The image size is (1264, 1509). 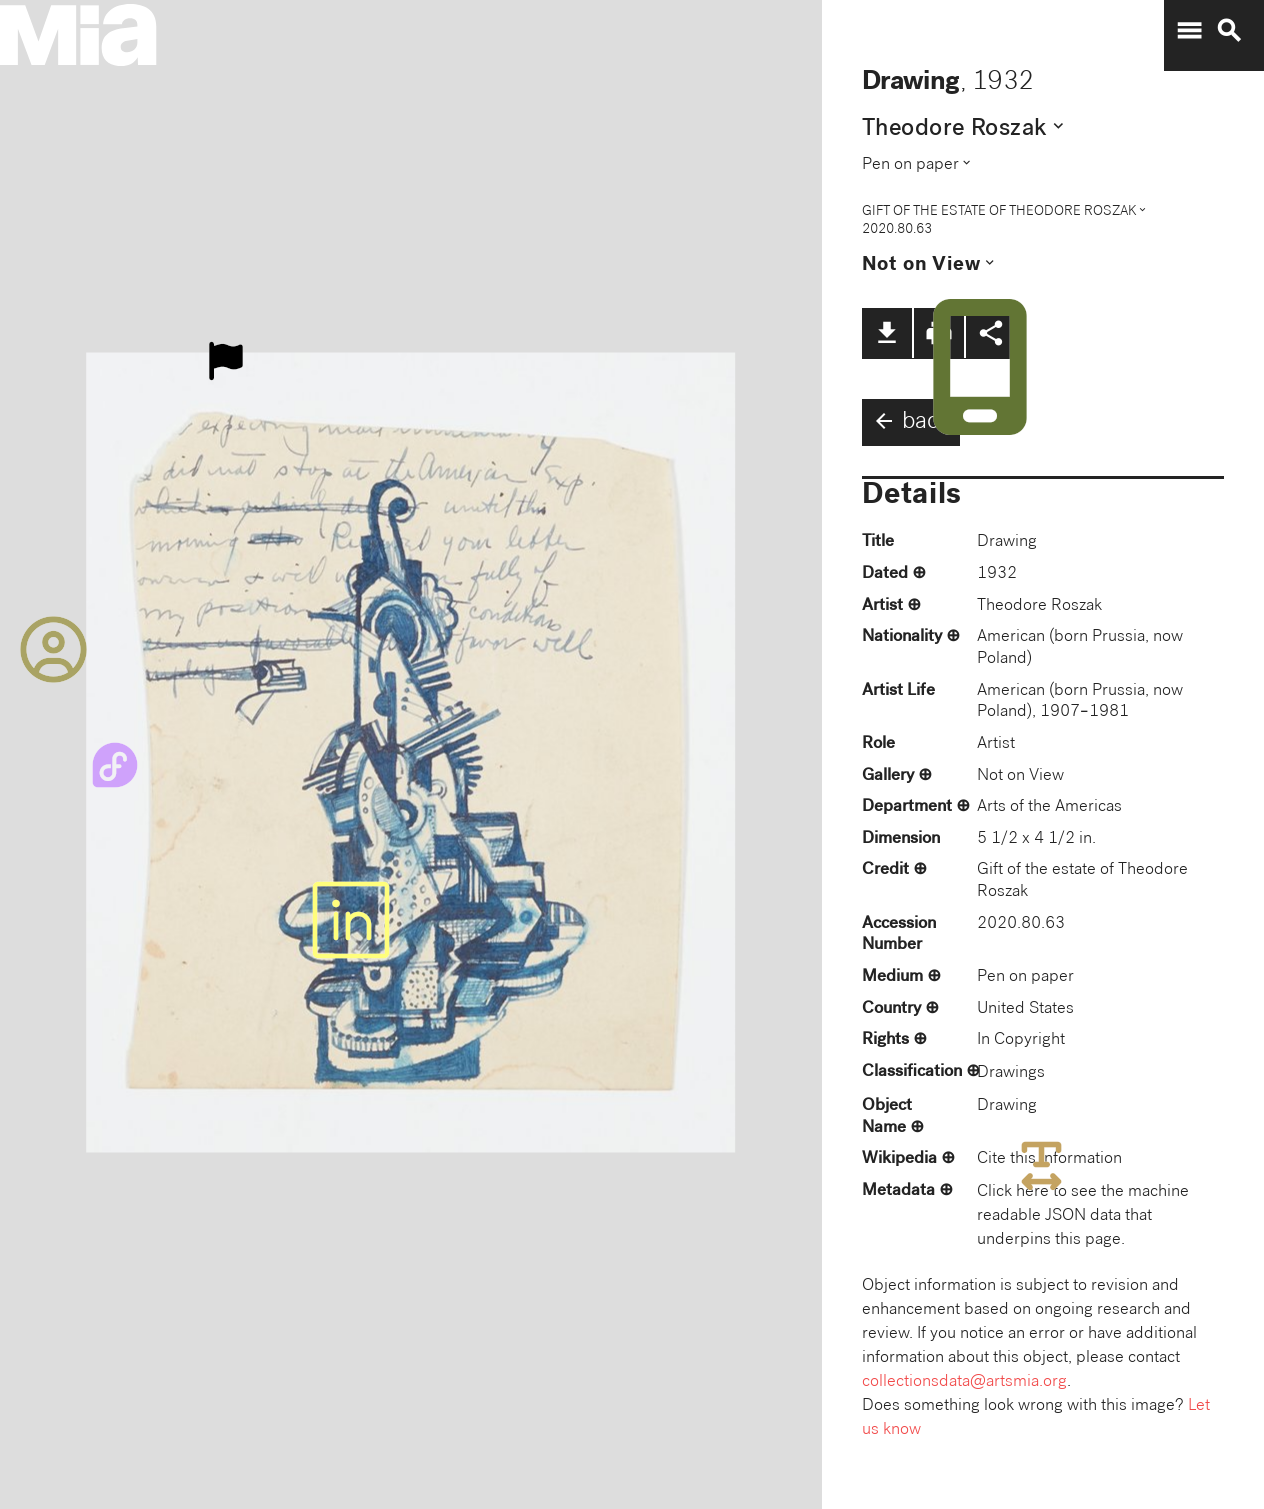 What do you see at coordinates (115, 765) in the screenshot?
I see `Fedora Linux logo` at bounding box center [115, 765].